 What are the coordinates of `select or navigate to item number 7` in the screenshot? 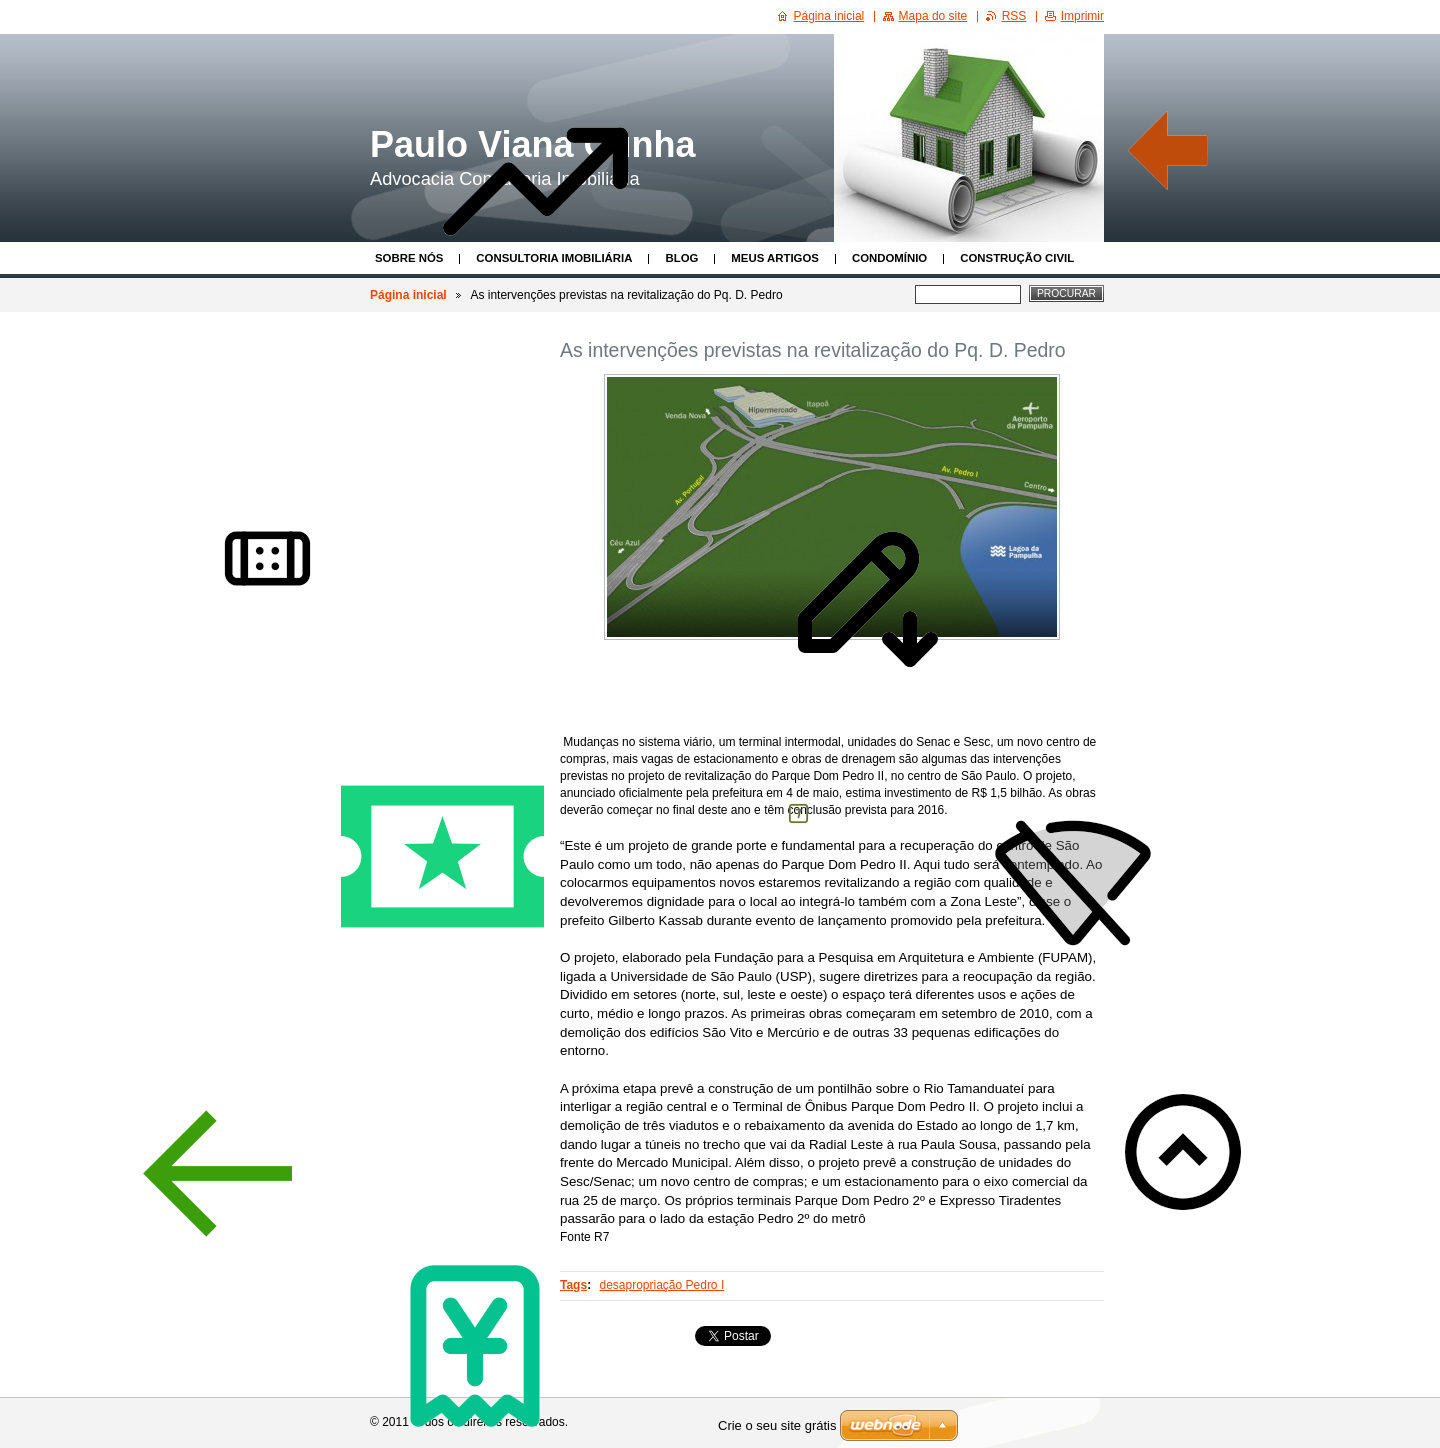 It's located at (798, 813).